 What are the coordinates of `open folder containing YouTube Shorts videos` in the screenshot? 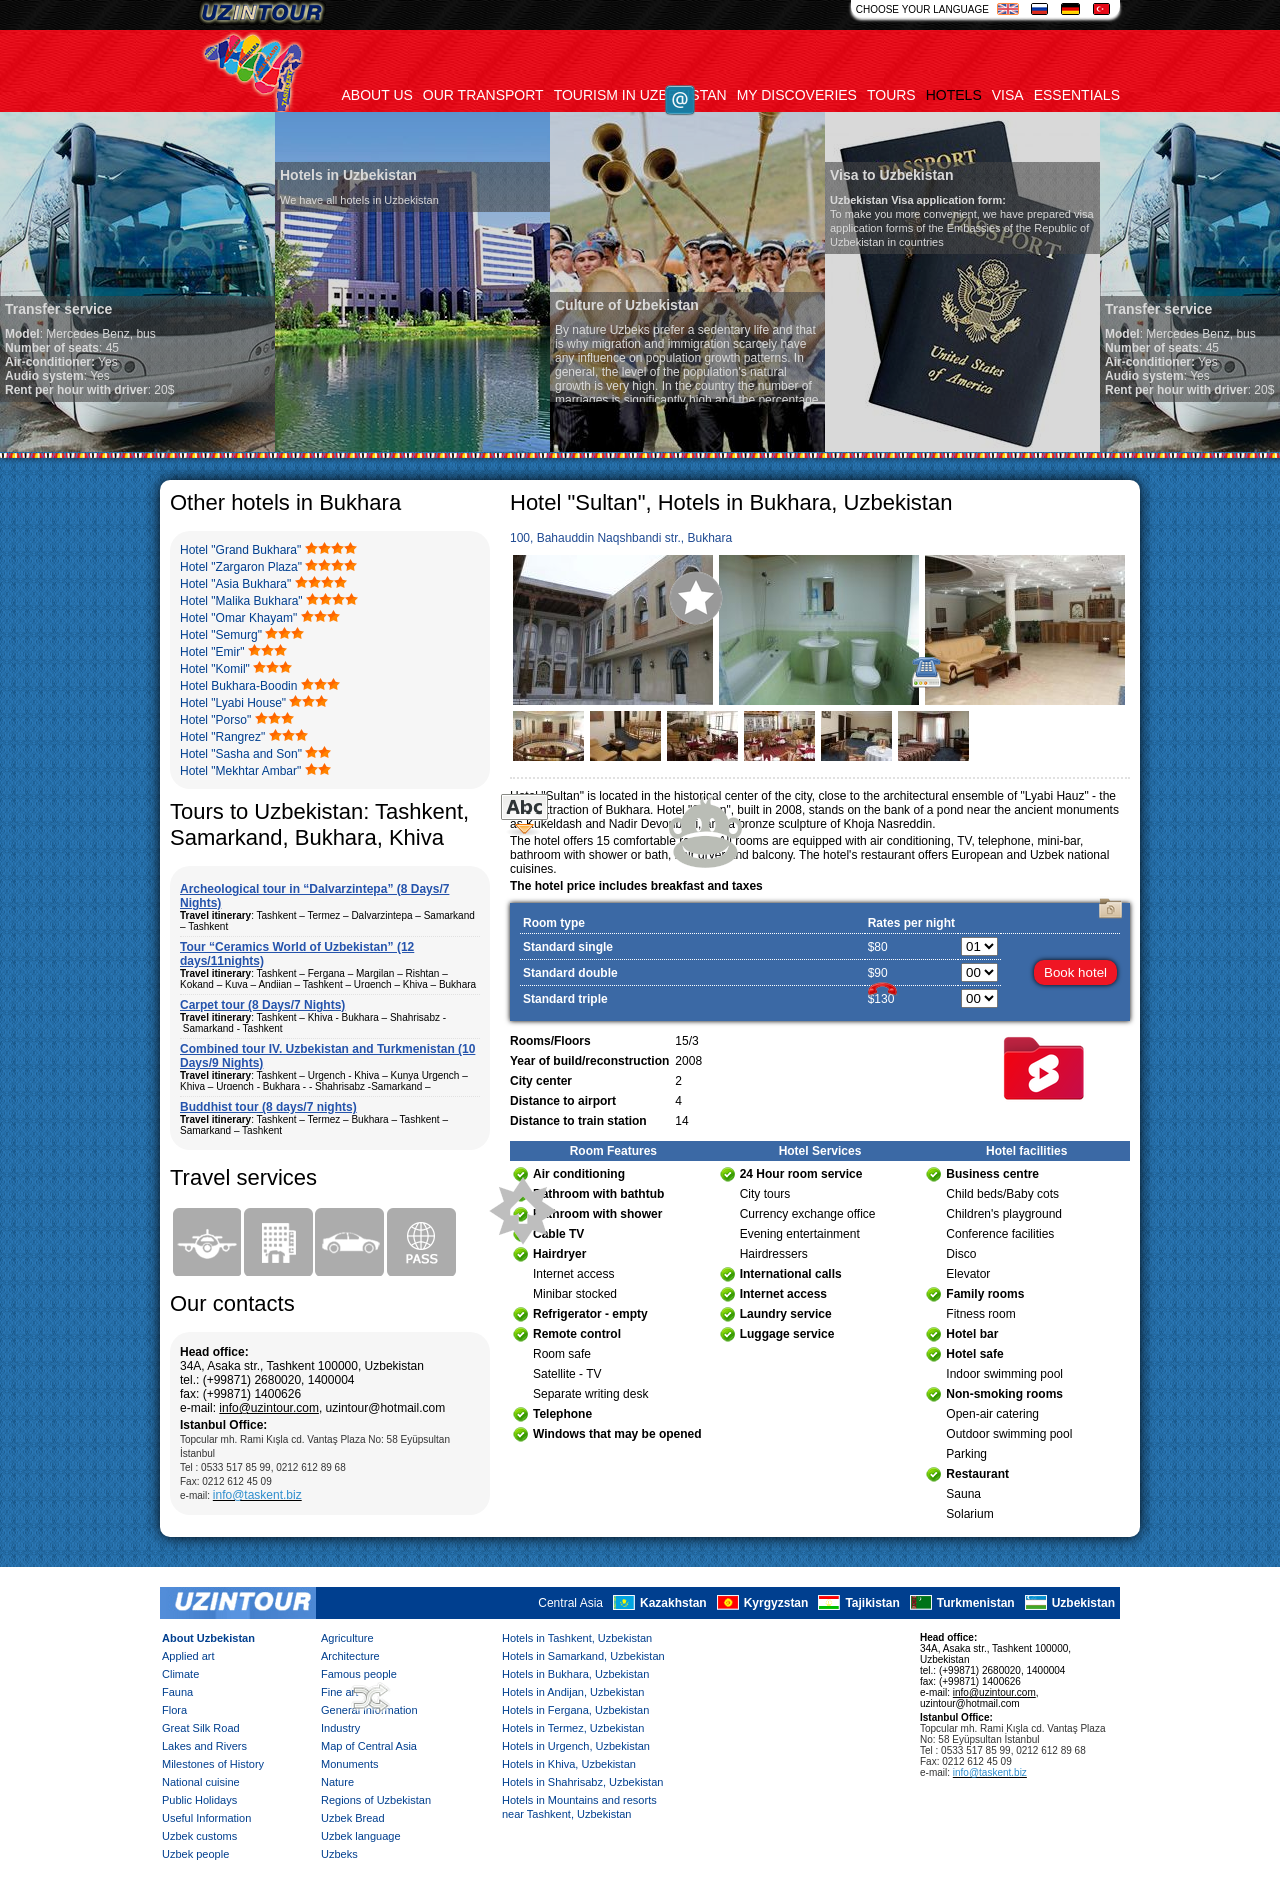 It's located at (1043, 1070).